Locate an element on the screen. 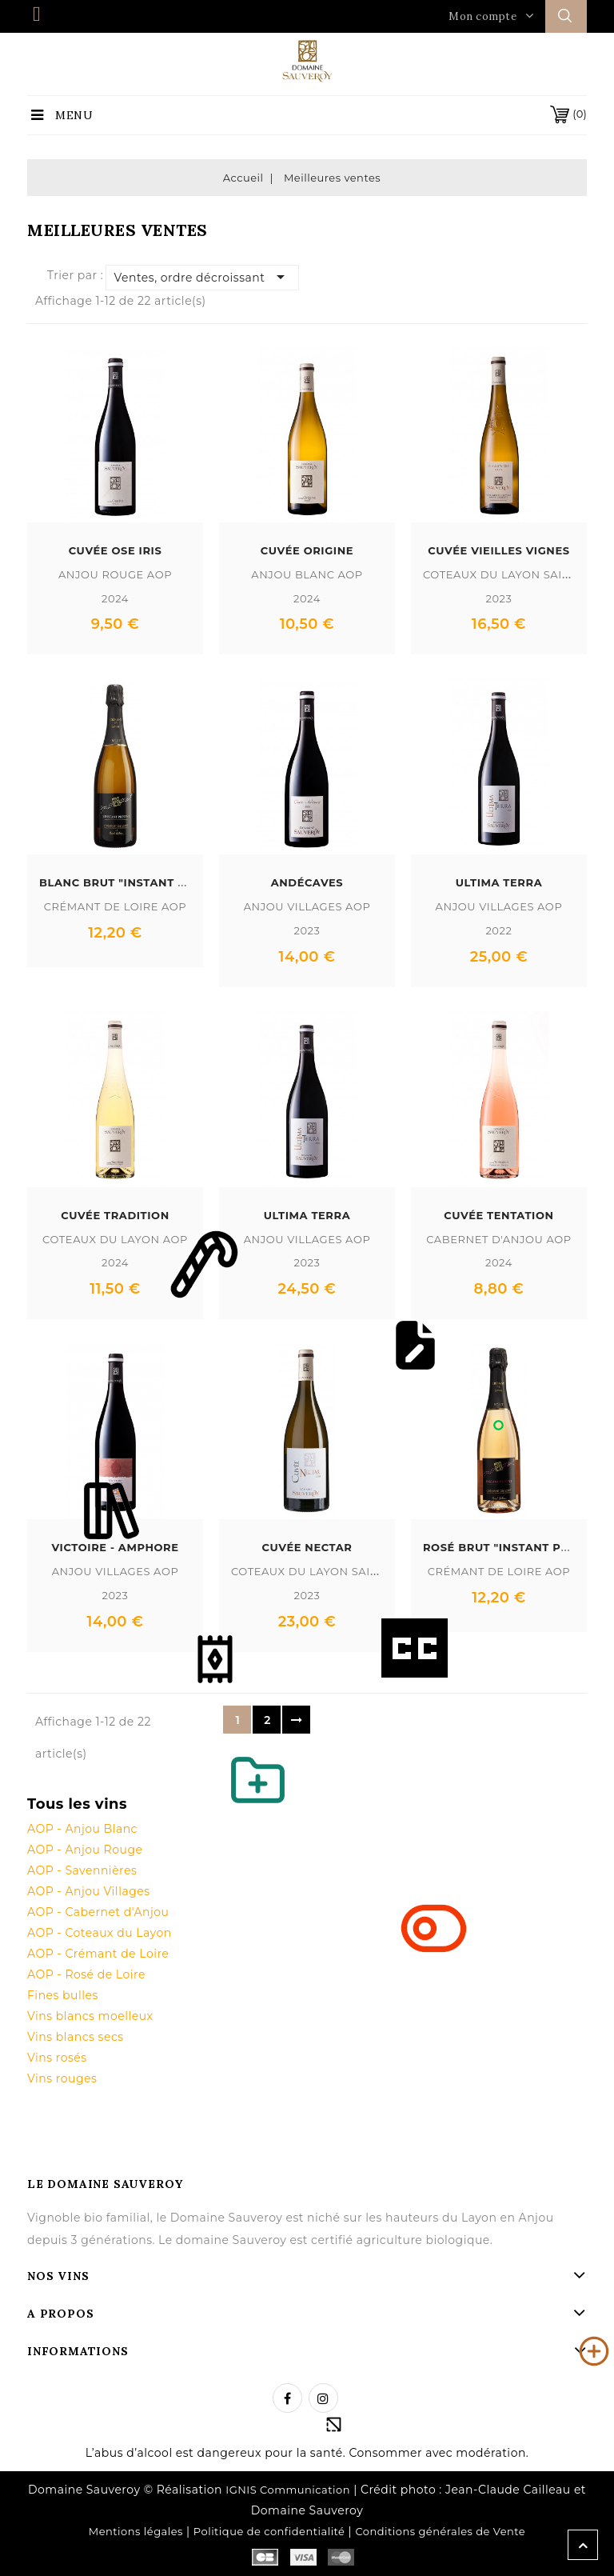  indicates an unselected or inactive radio button option is located at coordinates (498, 1425).